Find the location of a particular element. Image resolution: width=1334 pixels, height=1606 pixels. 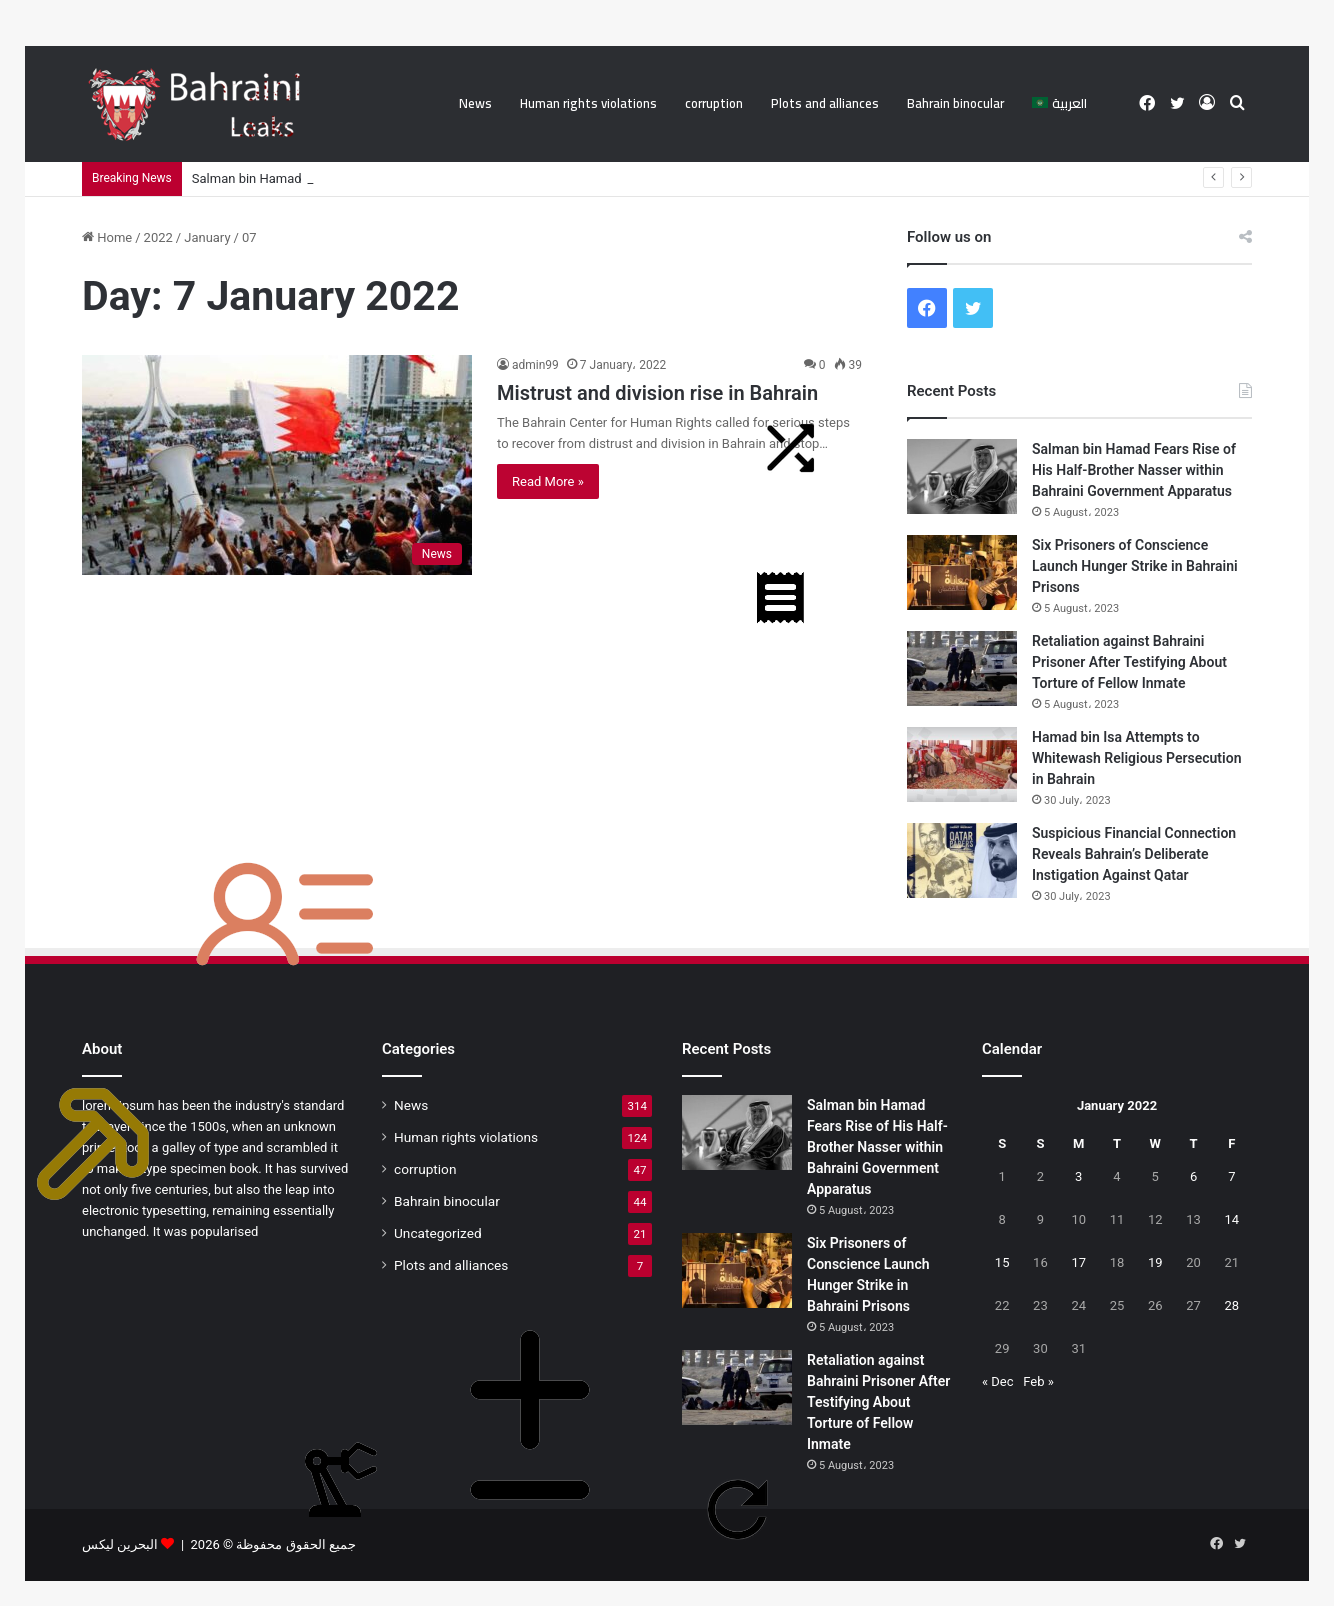

shuffle playlist or queue is located at coordinates (790, 448).